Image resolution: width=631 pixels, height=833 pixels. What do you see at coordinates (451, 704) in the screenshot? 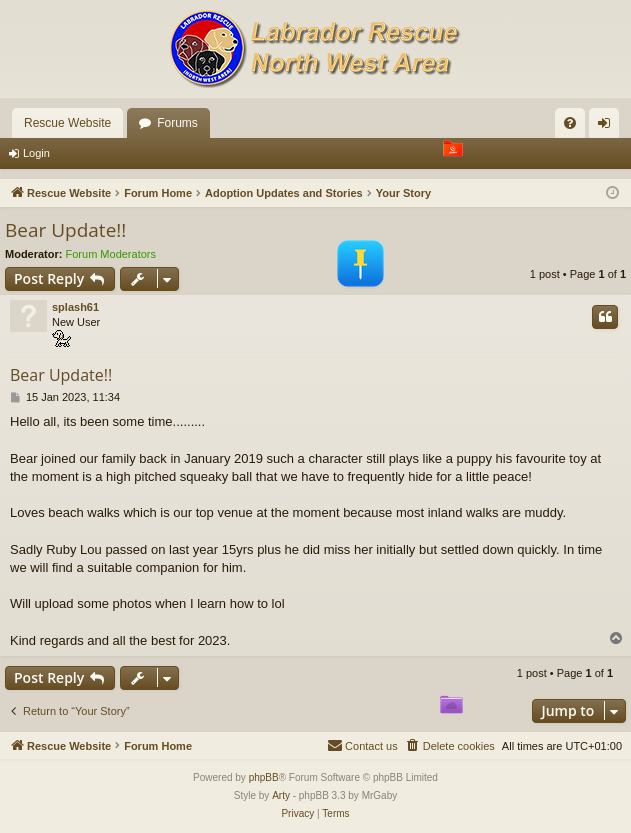
I see `access cloud-synced files and folders` at bounding box center [451, 704].